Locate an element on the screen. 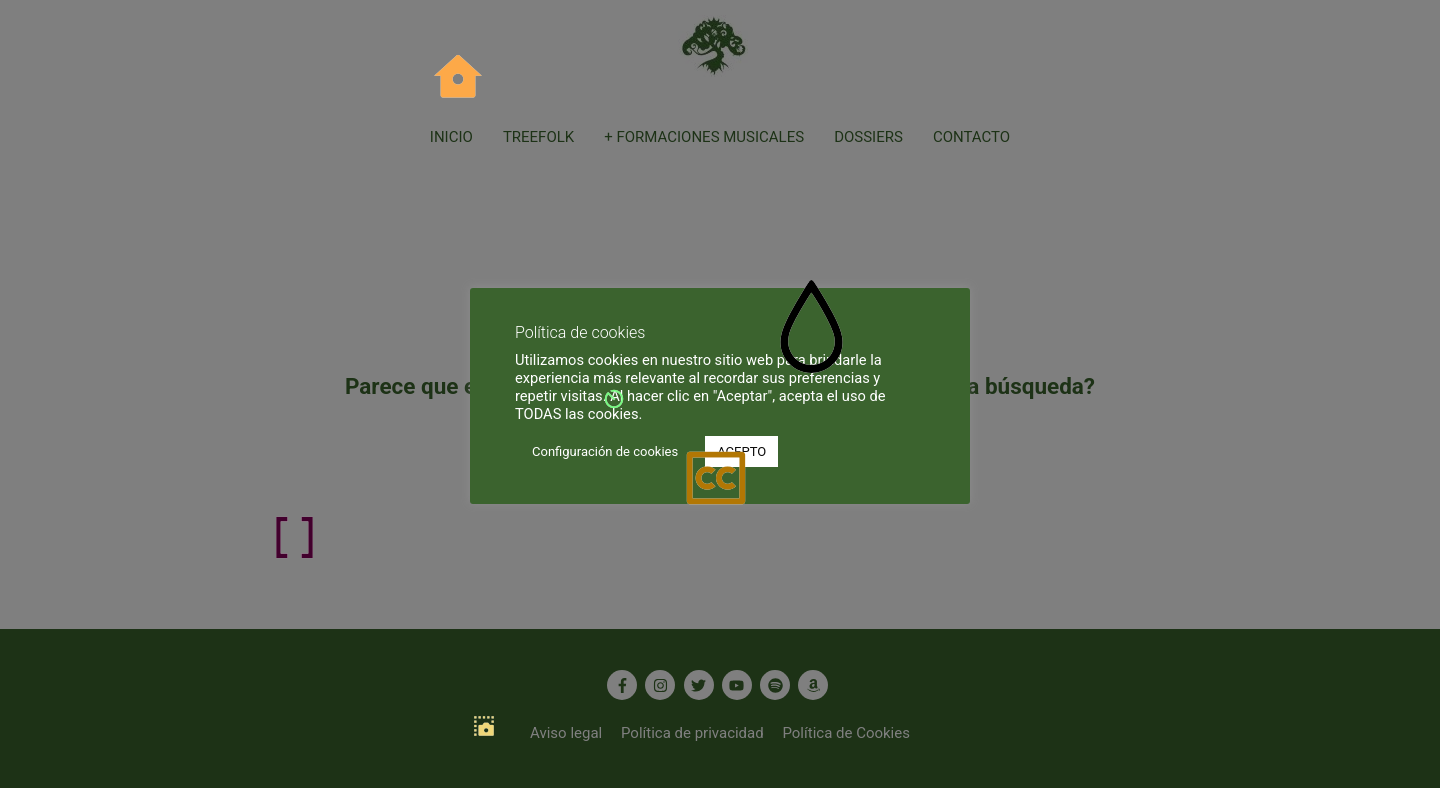  moo print and design services logo is located at coordinates (811, 326).